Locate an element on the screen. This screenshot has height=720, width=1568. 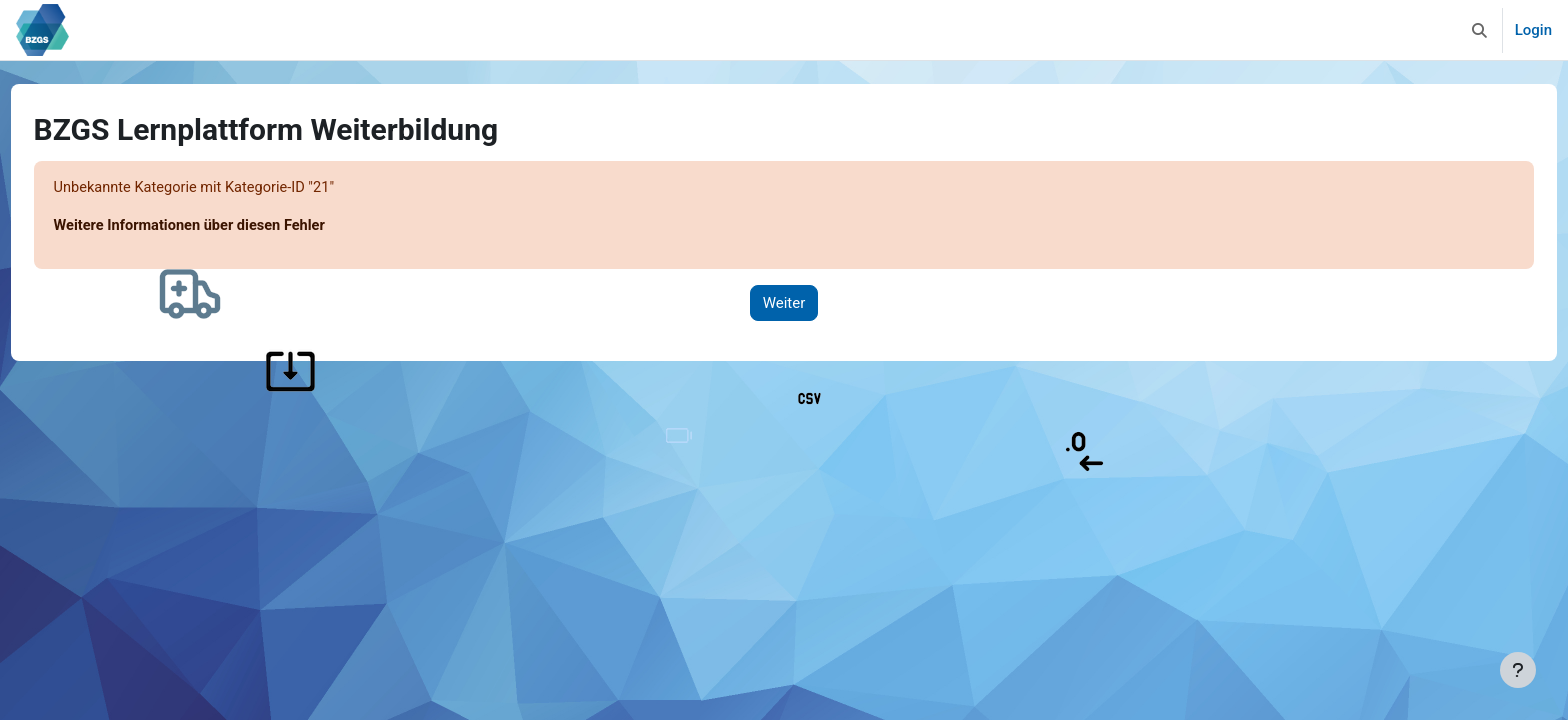
indicates battery is empty or depleted is located at coordinates (678, 435).